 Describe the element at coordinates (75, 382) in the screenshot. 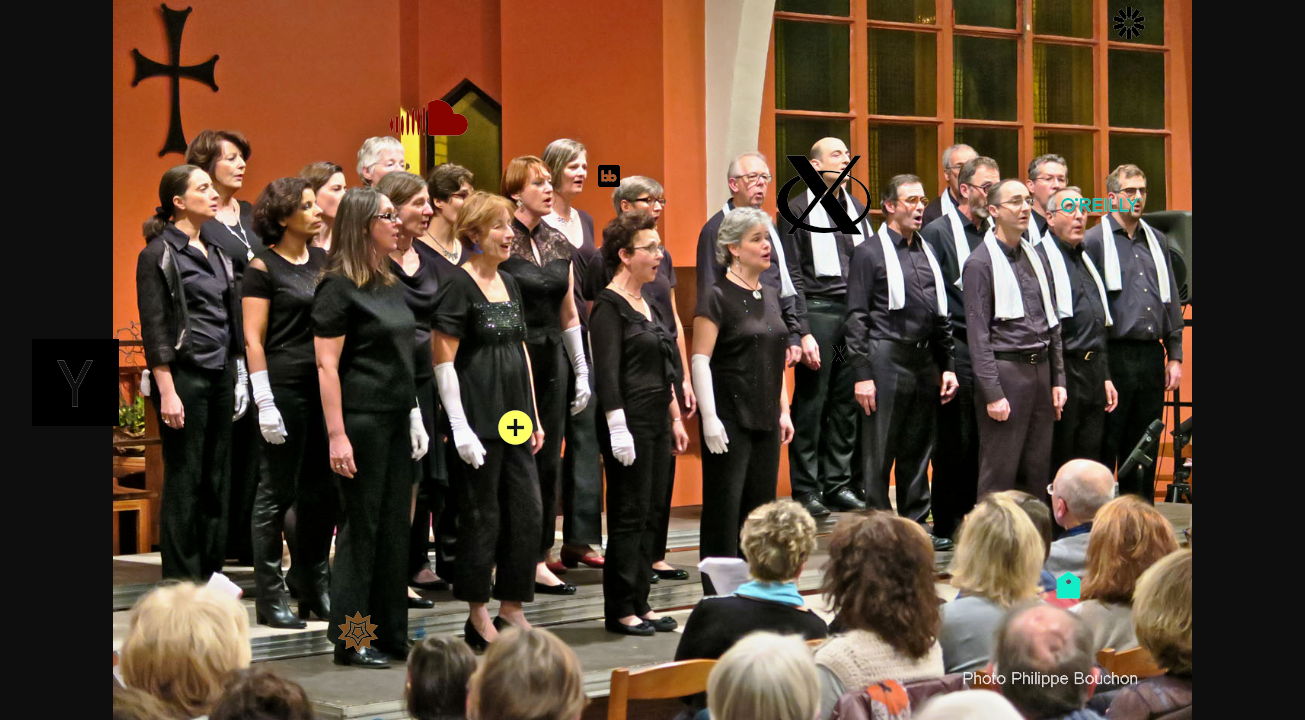

I see `visit Y Combinator website` at that location.